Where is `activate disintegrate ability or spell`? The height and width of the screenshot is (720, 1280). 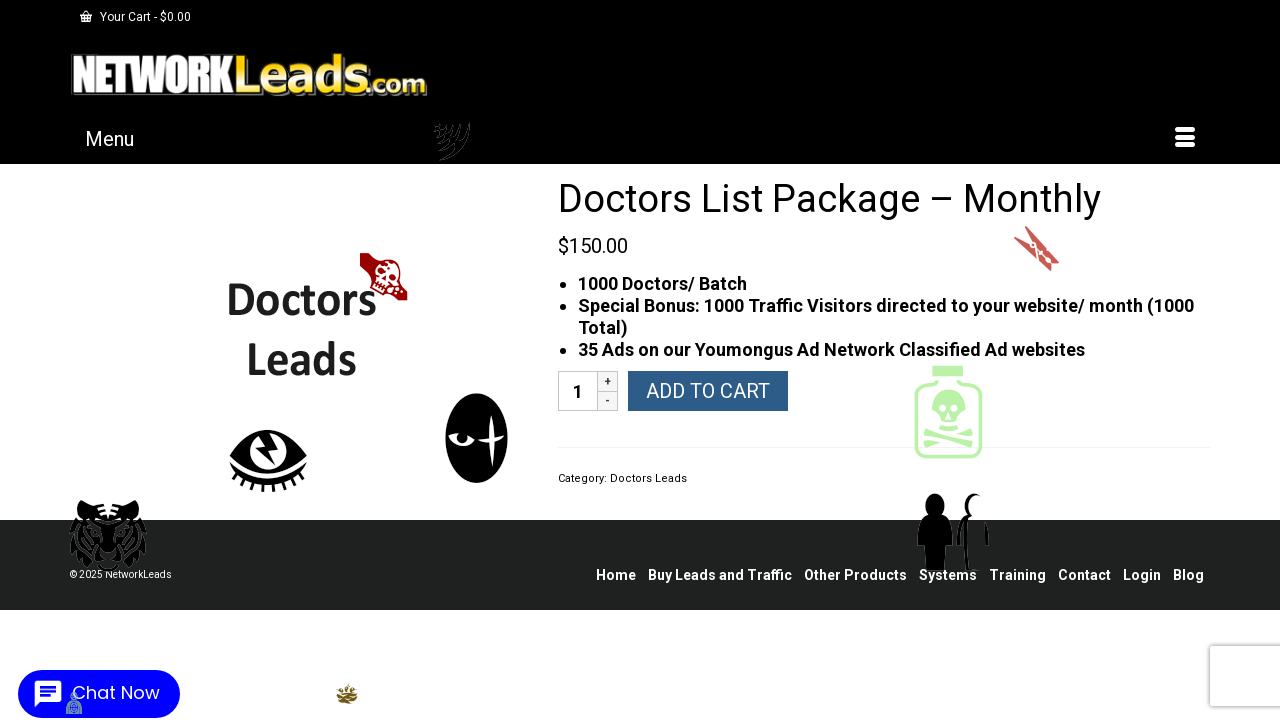 activate disintegrate ability or spell is located at coordinates (383, 276).